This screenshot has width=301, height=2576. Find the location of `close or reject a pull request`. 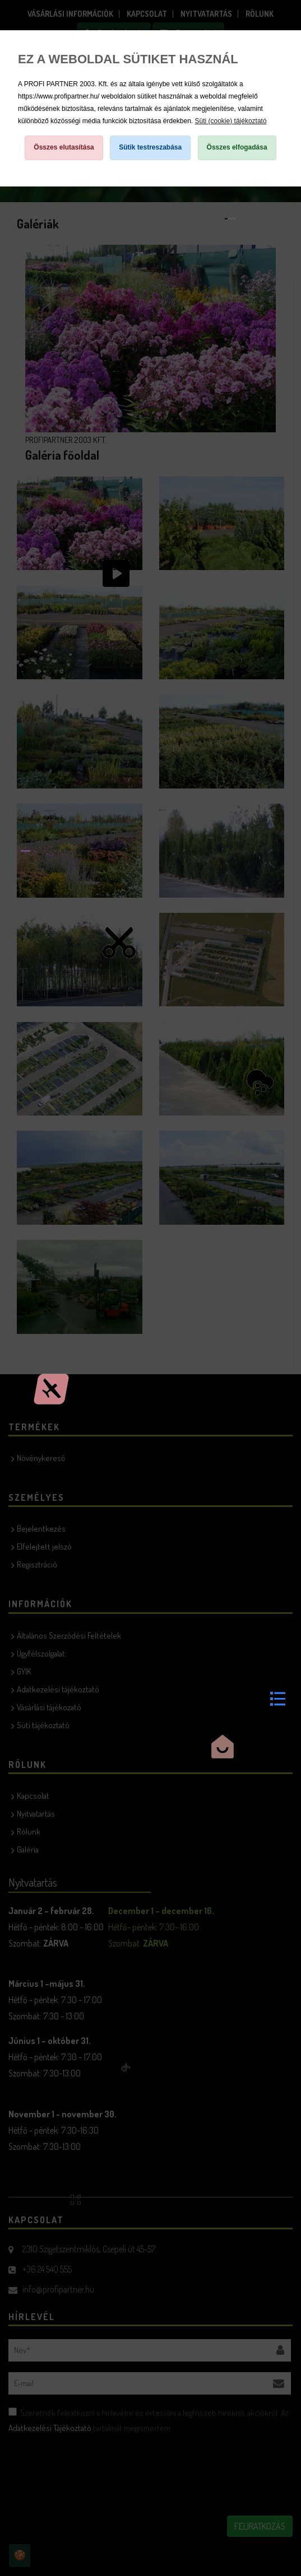

close or reject a pull request is located at coordinates (76, 2200).